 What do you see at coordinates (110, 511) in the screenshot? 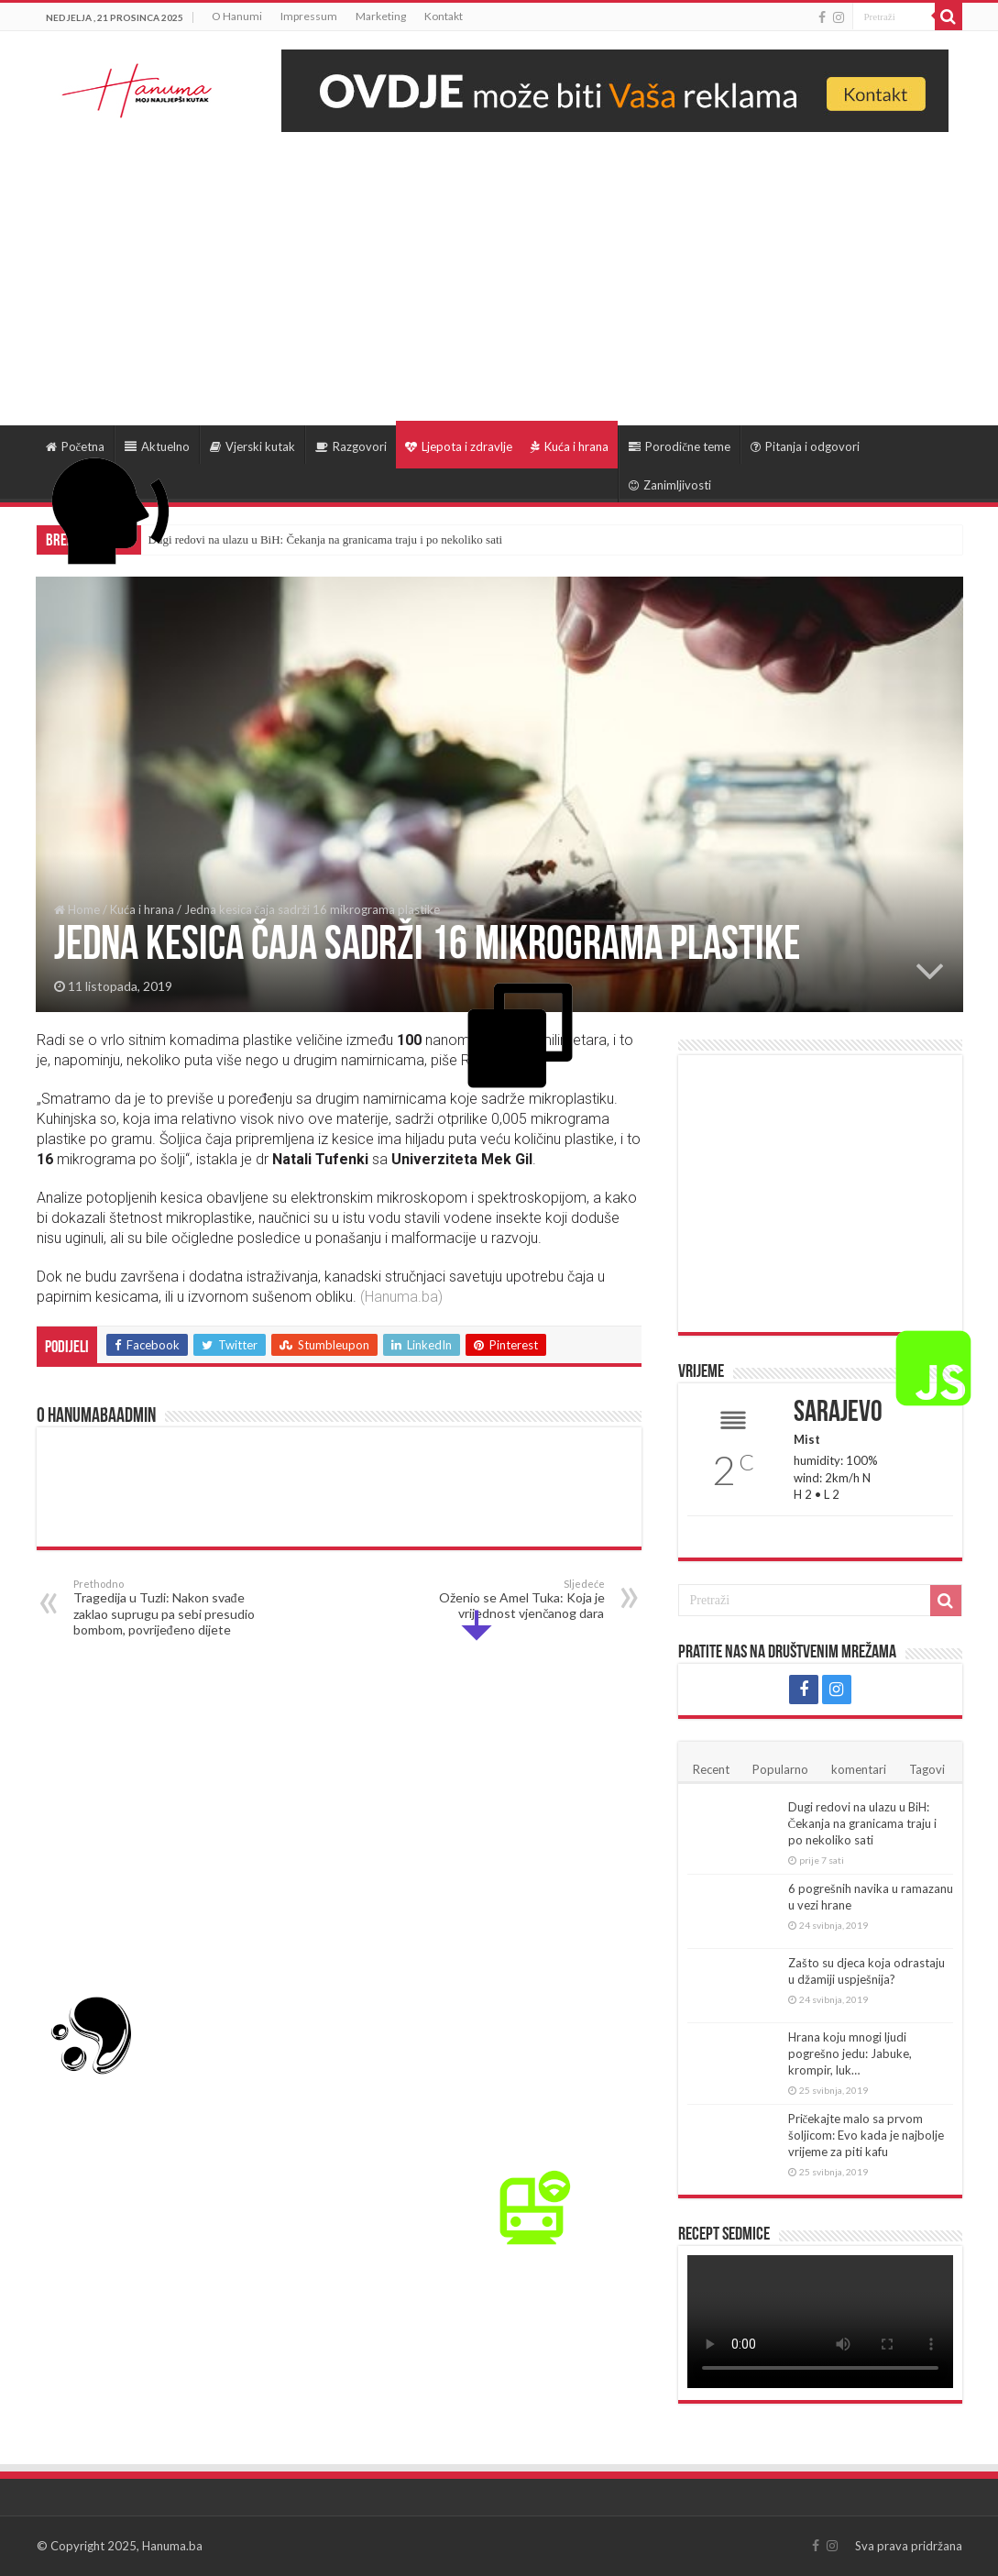
I see `activate text-to-speech or voice output` at bounding box center [110, 511].